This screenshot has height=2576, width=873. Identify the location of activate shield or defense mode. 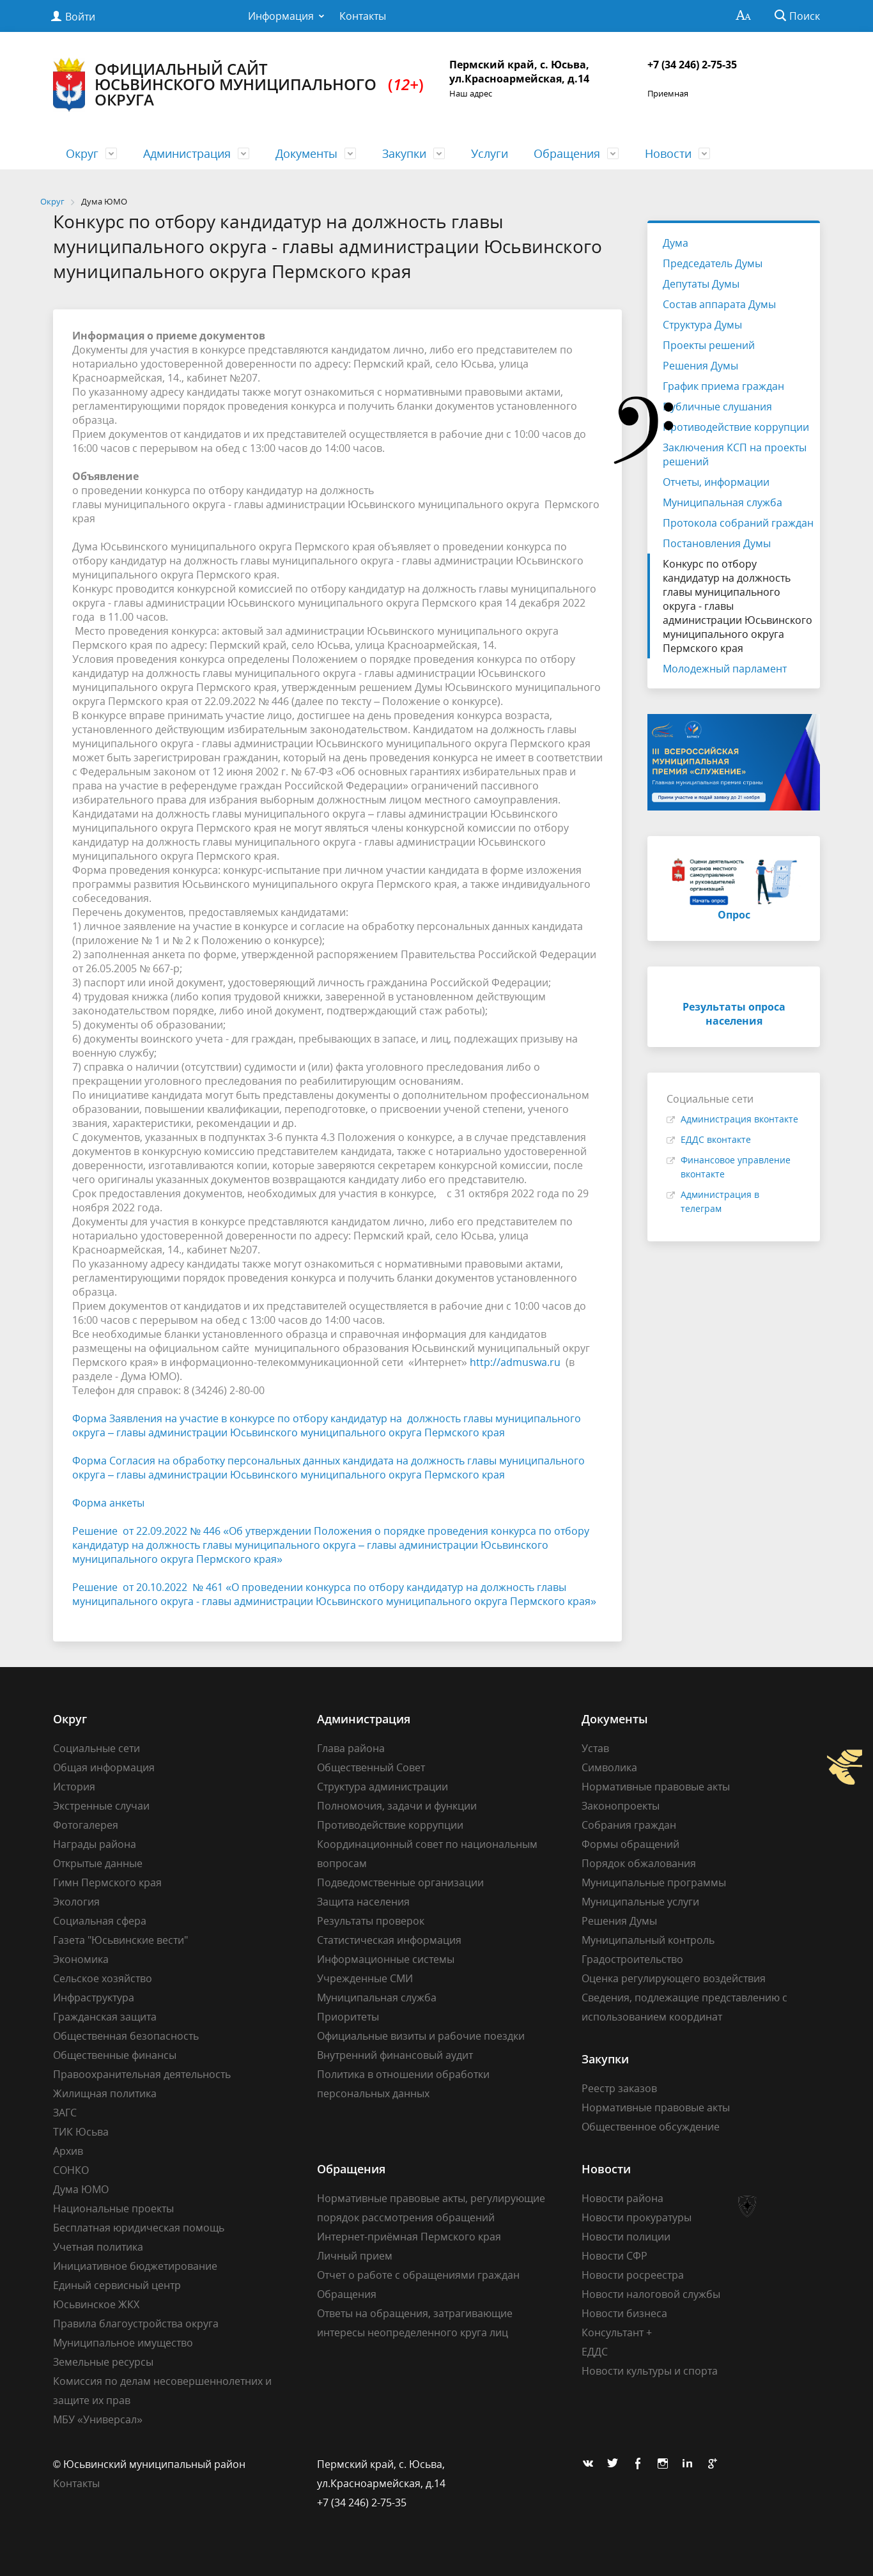
(747, 2207).